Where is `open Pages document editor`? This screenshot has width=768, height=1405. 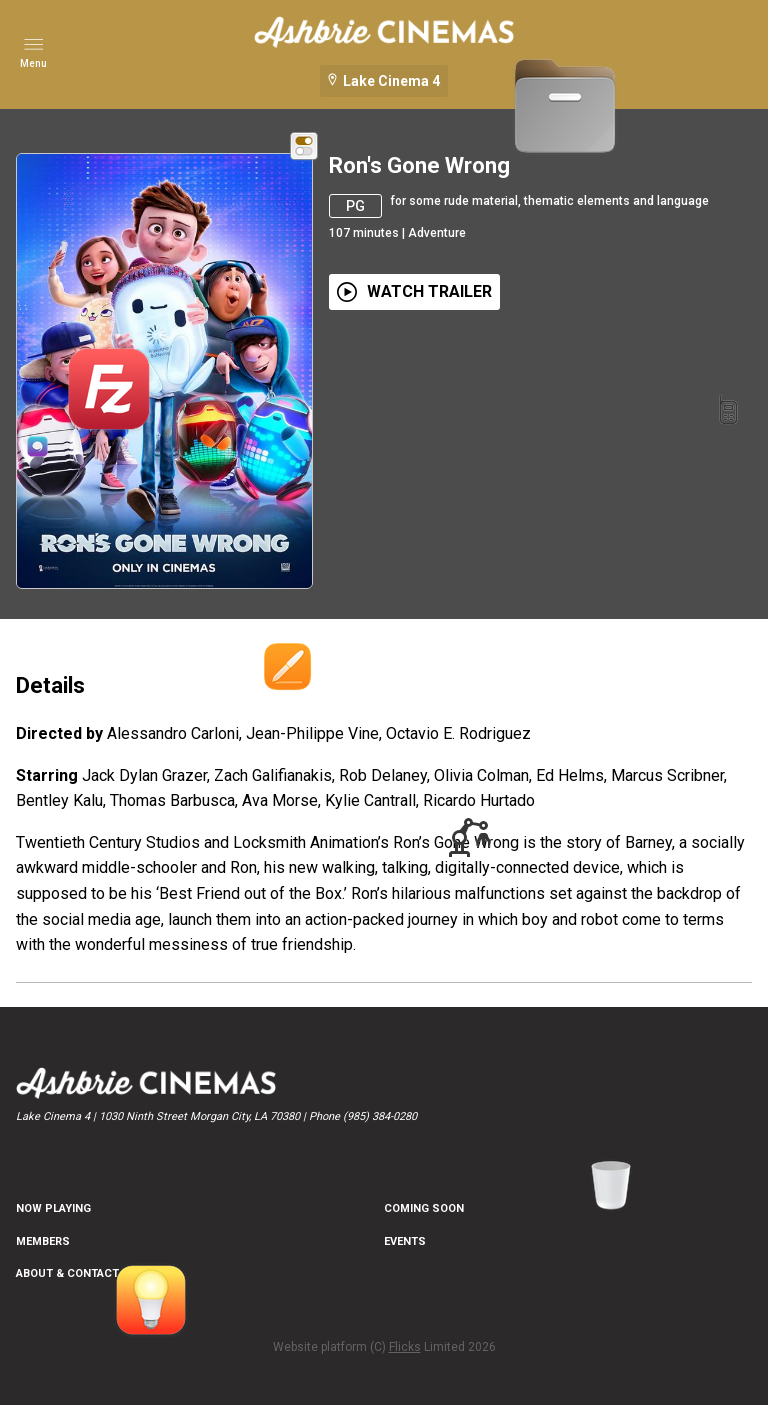 open Pages document editor is located at coordinates (287, 666).